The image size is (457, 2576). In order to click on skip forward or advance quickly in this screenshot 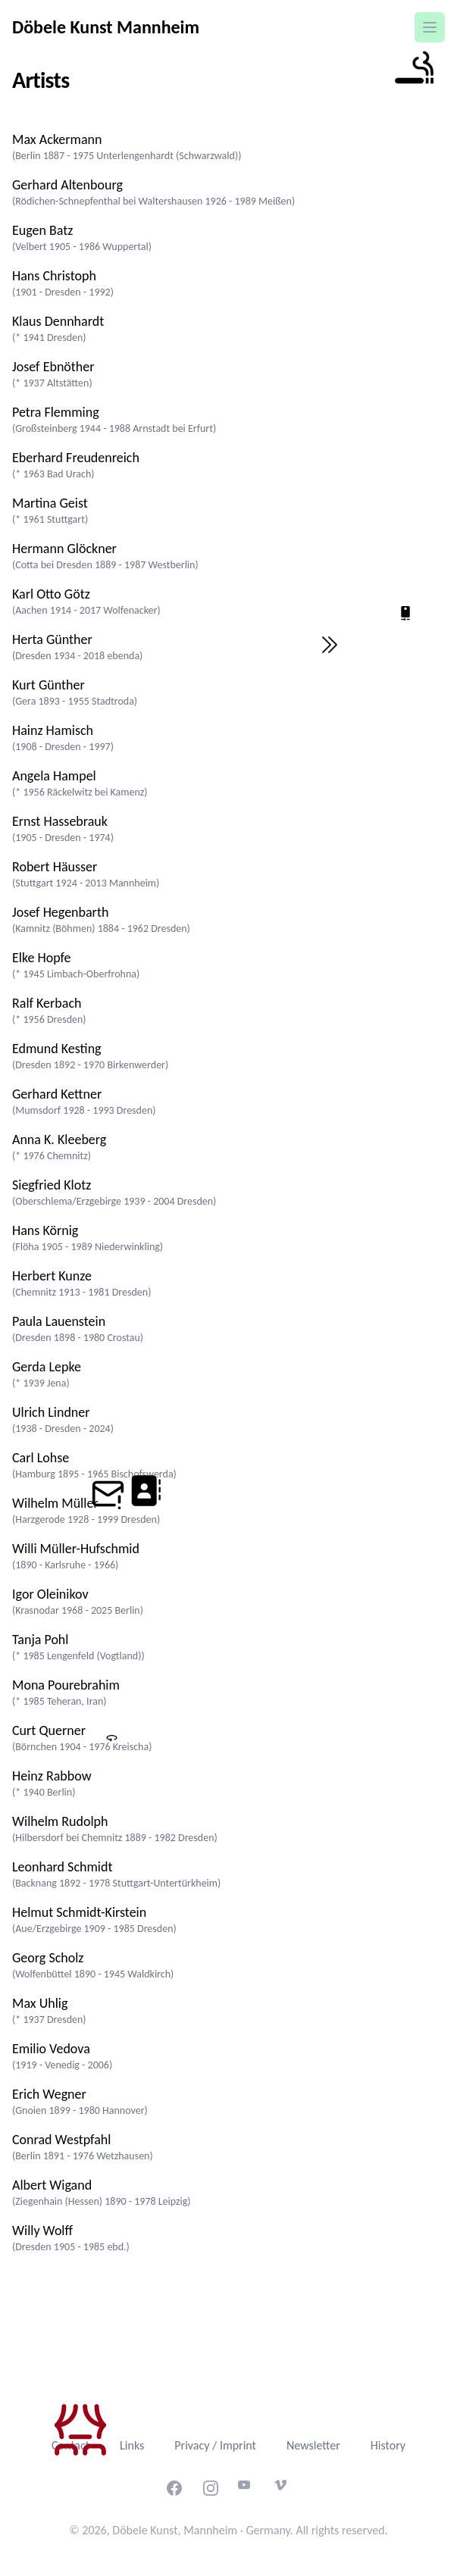, I will do `click(330, 645)`.